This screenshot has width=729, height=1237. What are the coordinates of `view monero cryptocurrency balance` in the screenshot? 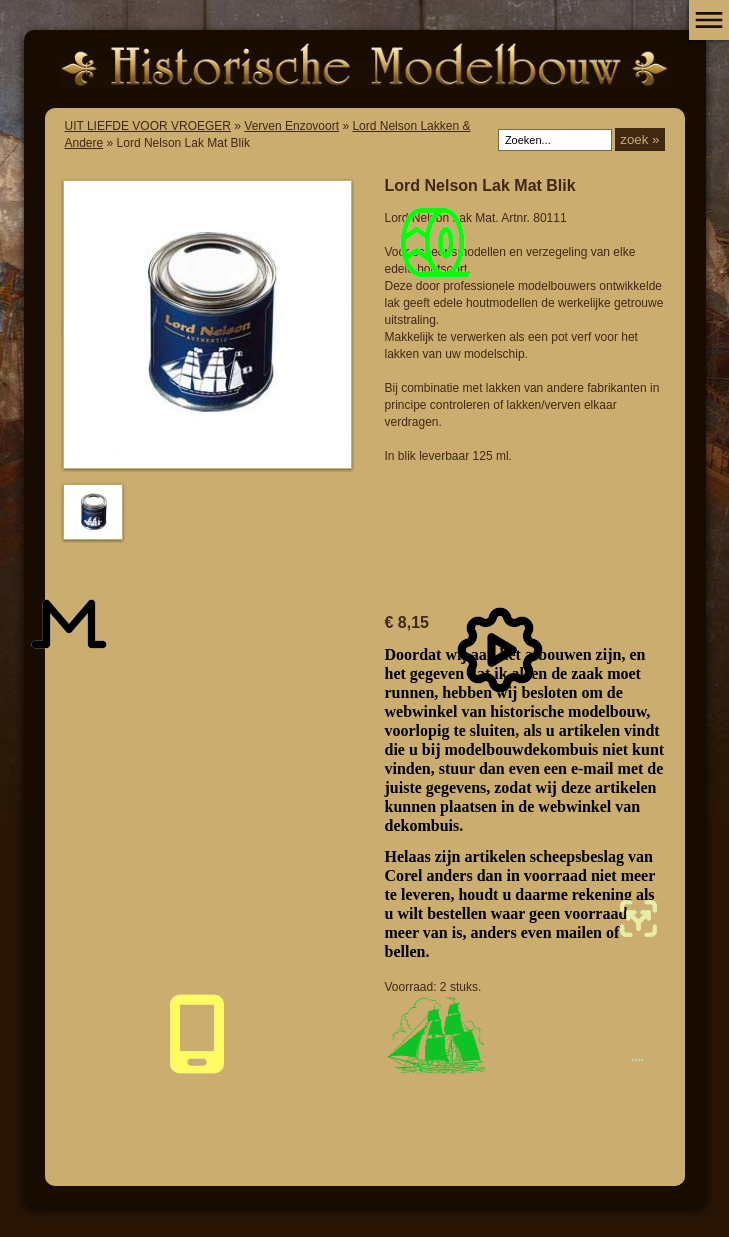 It's located at (69, 622).